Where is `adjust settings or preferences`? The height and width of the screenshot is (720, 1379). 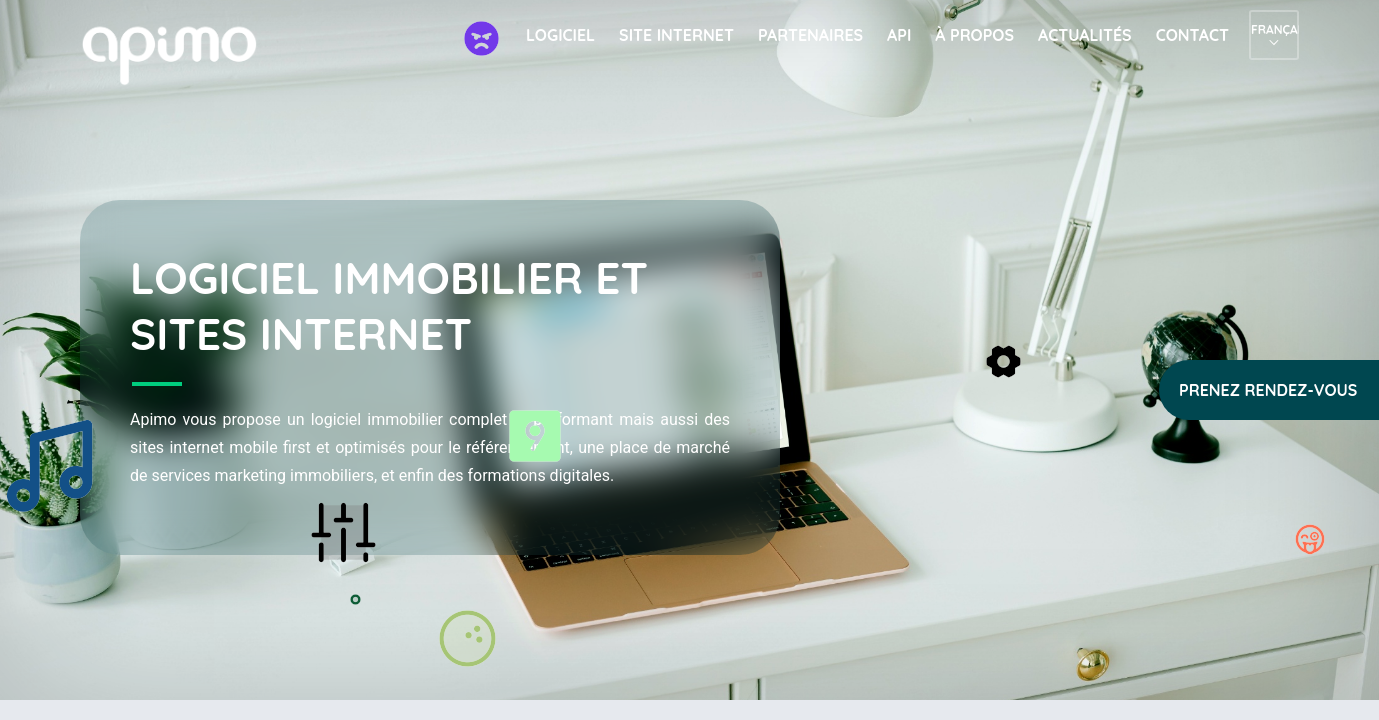 adjust settings or preferences is located at coordinates (343, 532).